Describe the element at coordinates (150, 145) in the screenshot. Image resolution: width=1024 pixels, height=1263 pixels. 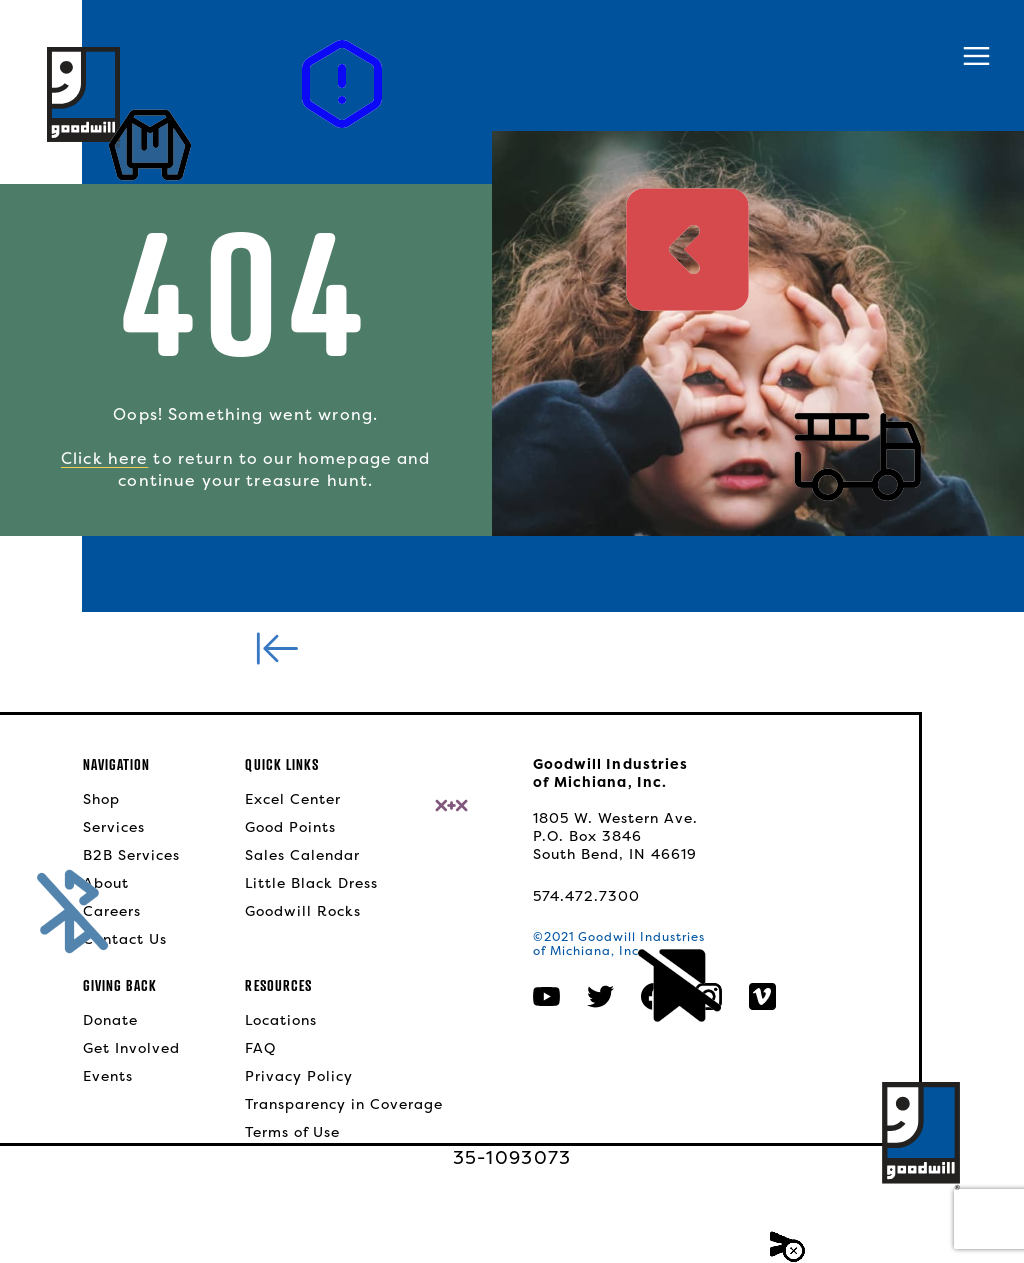
I see `browse clothing or apparel items` at that location.